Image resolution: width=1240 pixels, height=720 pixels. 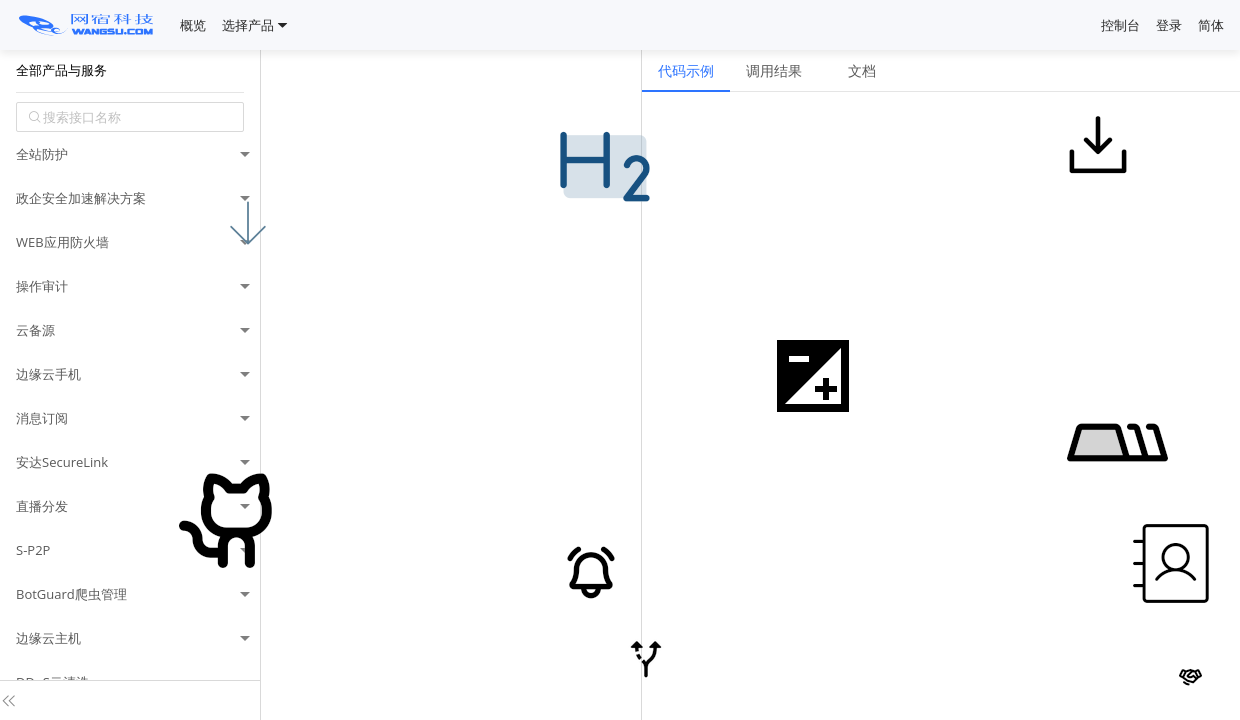 I want to click on visit github repository, so click(x=233, y=519).